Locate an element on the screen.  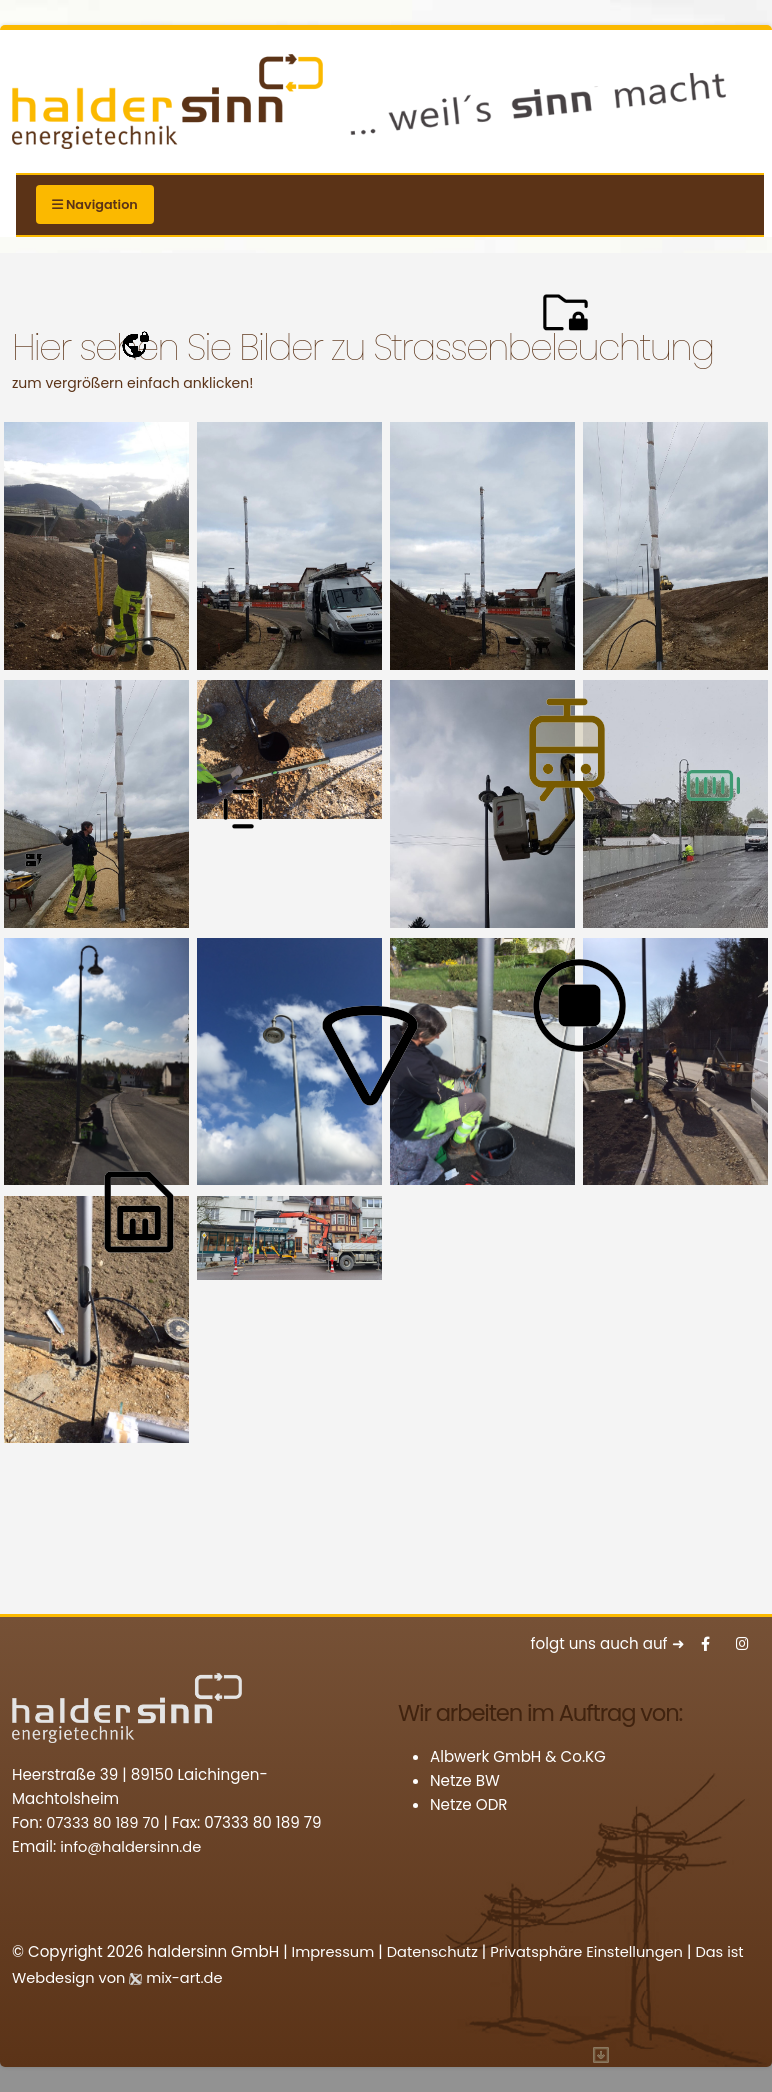
access dynamic or auto-generated forms is located at coordinates (34, 860).